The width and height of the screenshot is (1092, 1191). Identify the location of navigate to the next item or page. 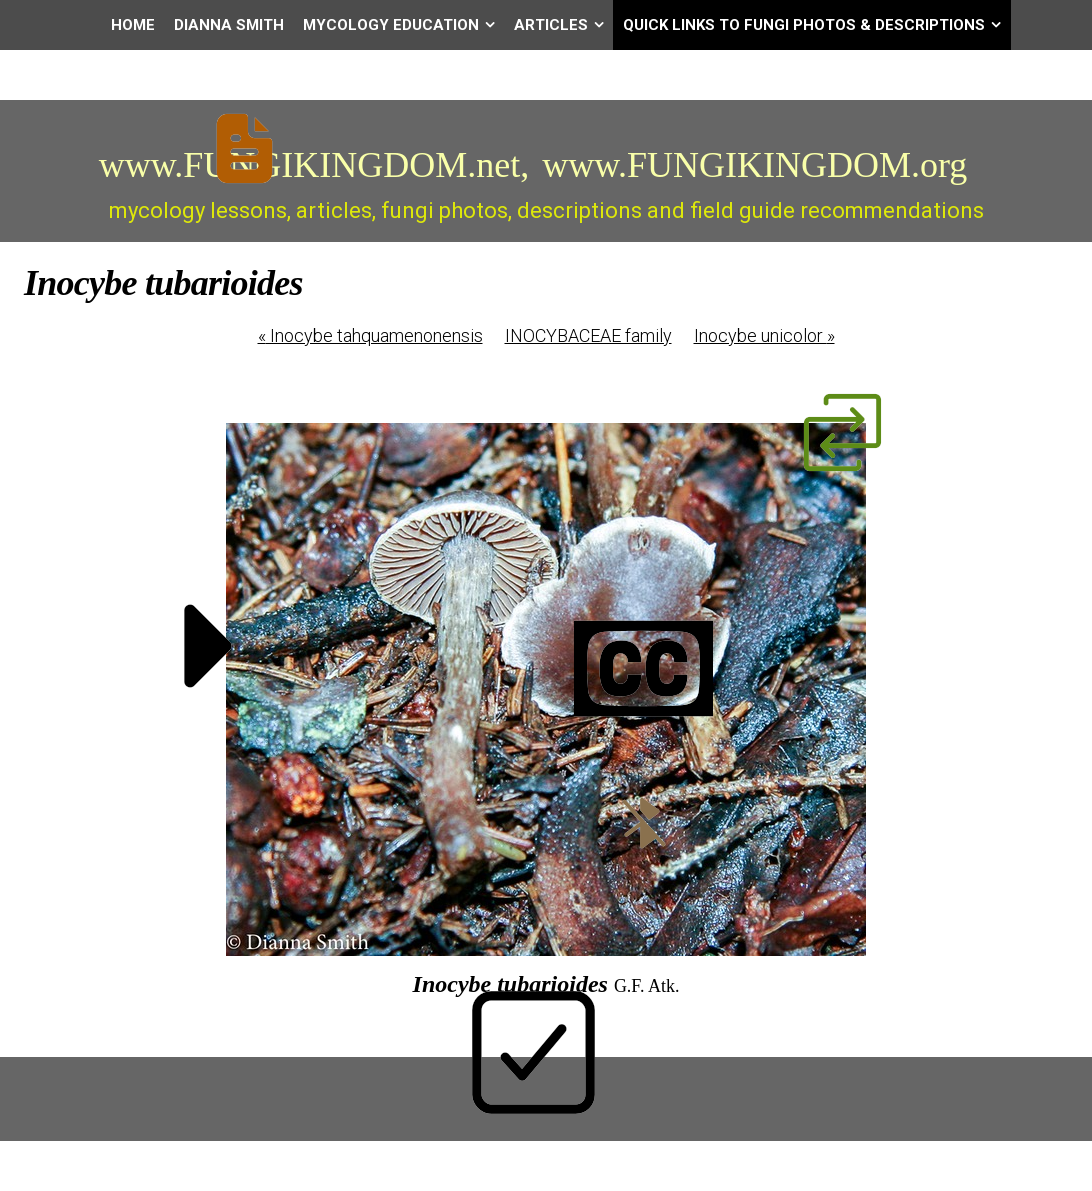
(202, 646).